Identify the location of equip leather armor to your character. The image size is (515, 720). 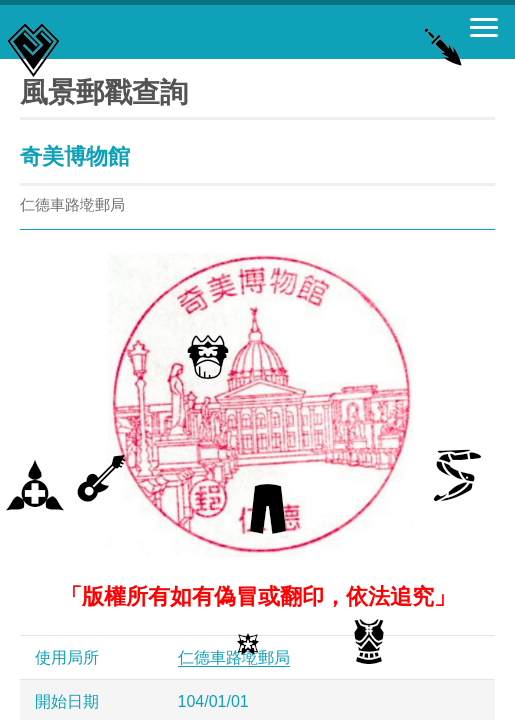
(369, 641).